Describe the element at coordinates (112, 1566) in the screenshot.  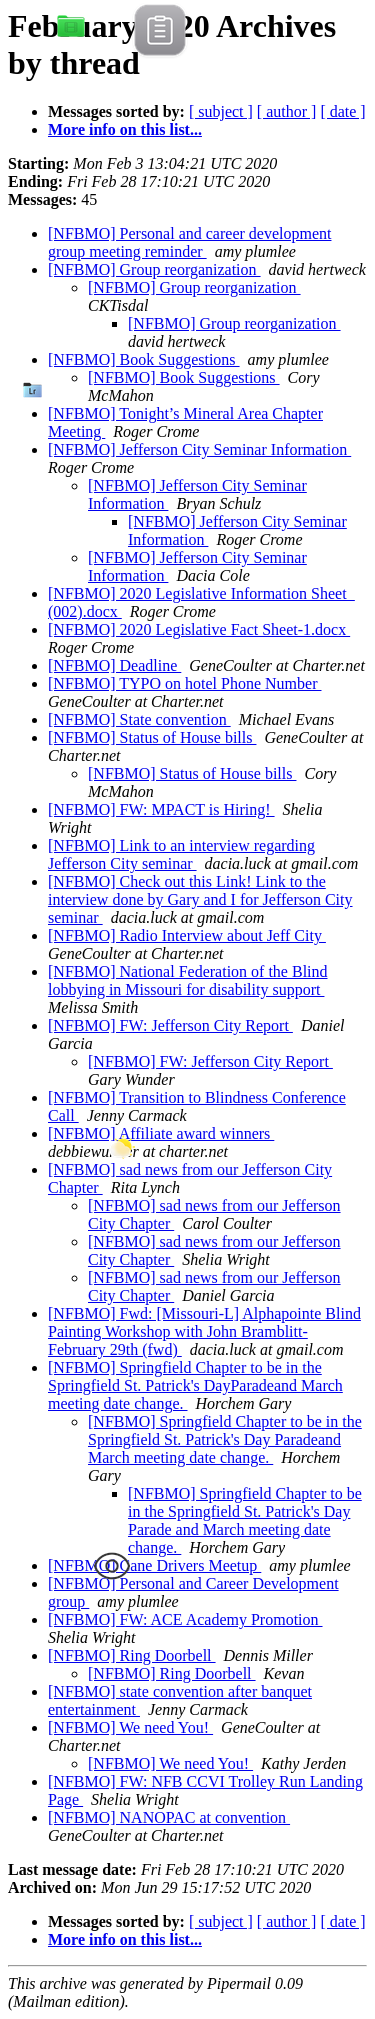
I see `access visibility or display settings` at that location.